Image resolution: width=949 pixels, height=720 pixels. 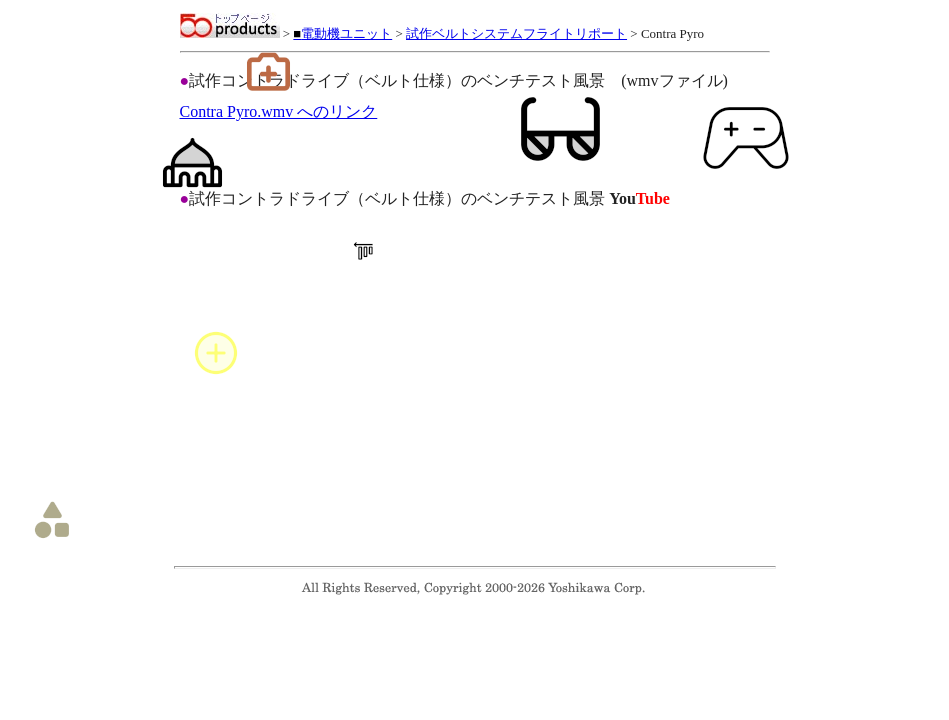 What do you see at coordinates (216, 353) in the screenshot?
I see `add a new item` at bounding box center [216, 353].